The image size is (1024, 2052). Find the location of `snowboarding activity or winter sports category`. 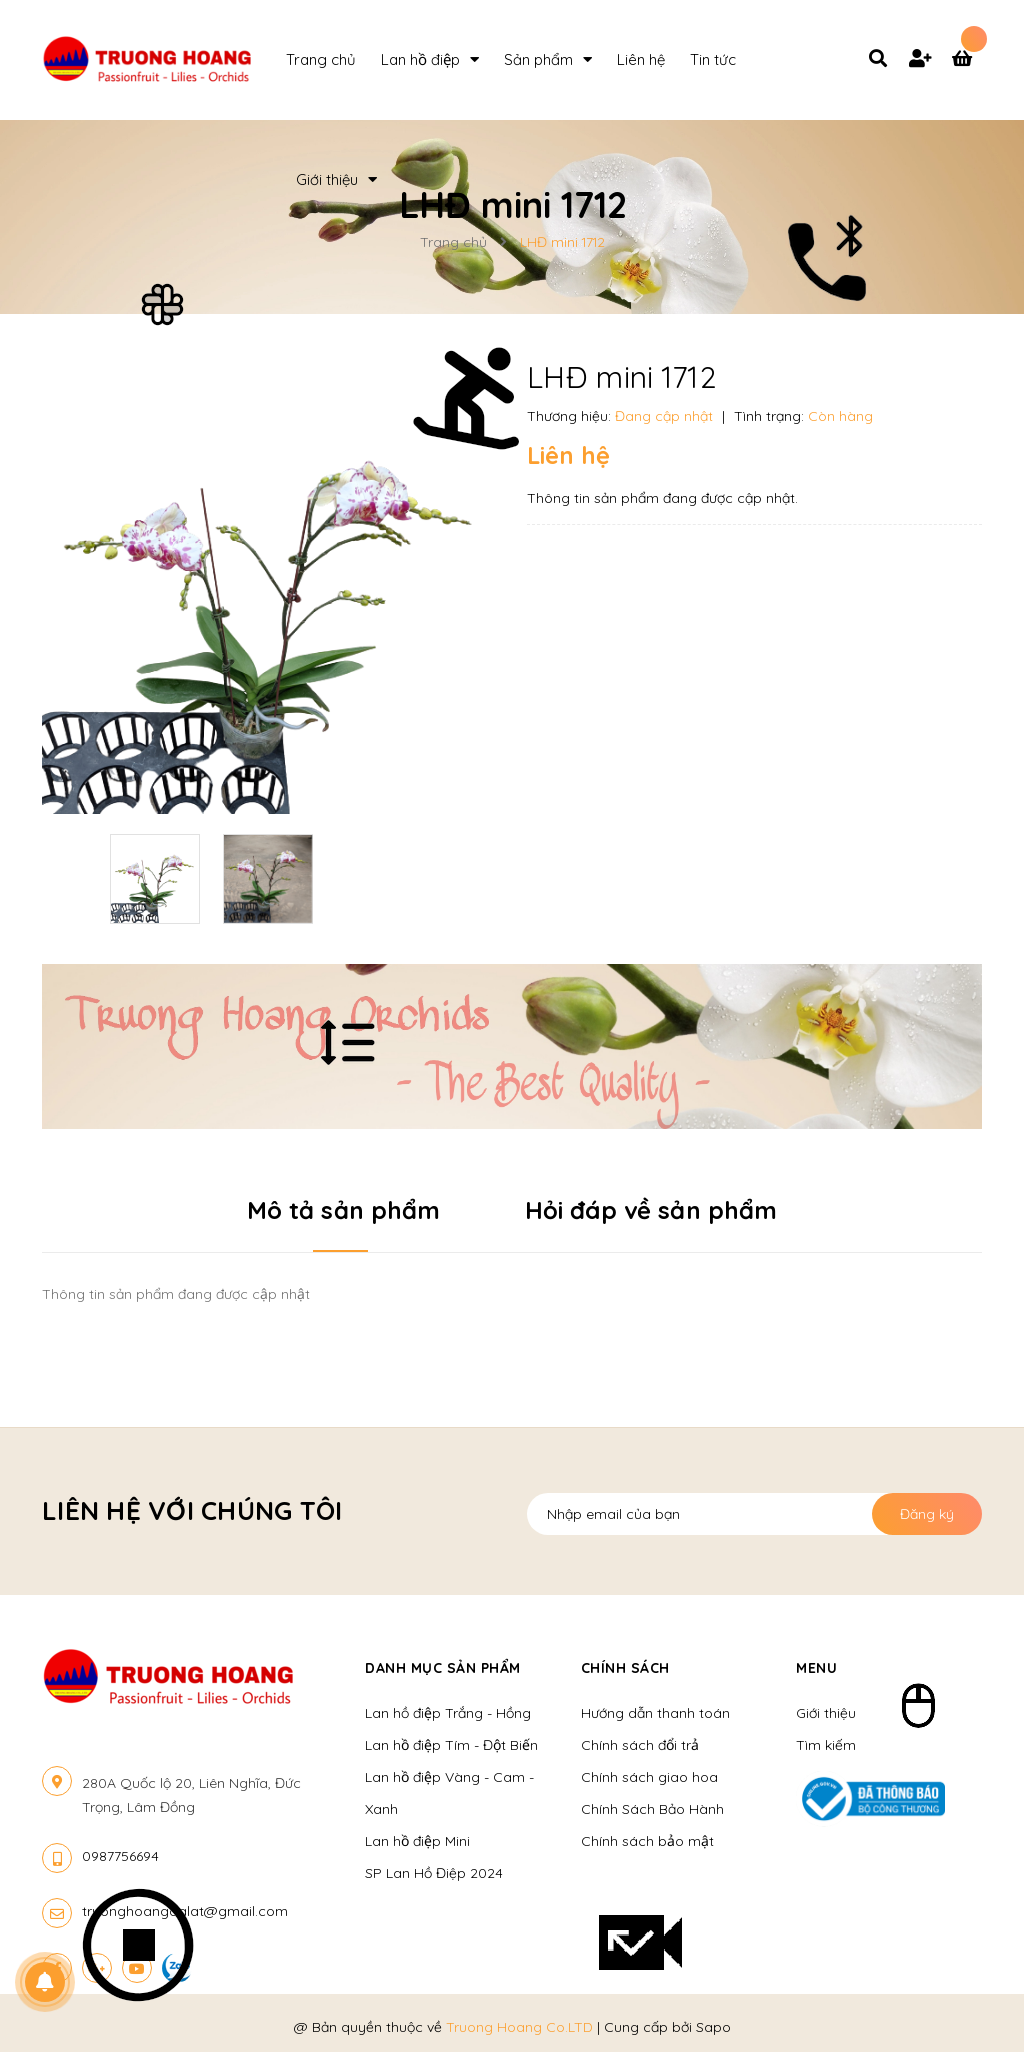

snowboarding activity or winter sports category is located at coordinates (471, 397).